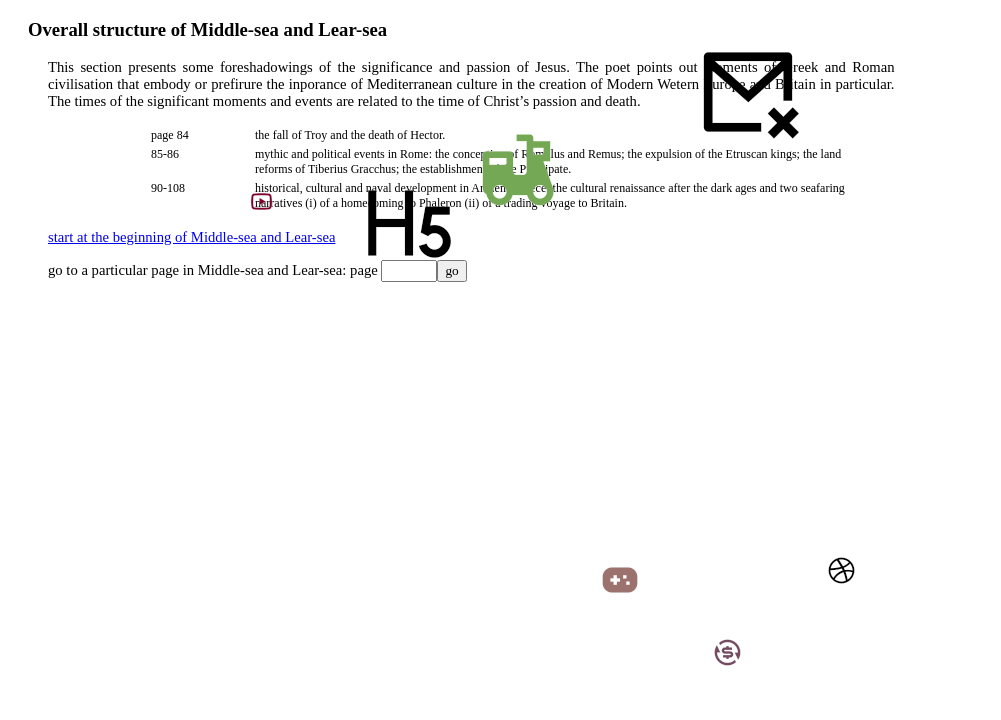 The image size is (1001, 720). I want to click on select e-bike as transportation mode, so click(516, 171).